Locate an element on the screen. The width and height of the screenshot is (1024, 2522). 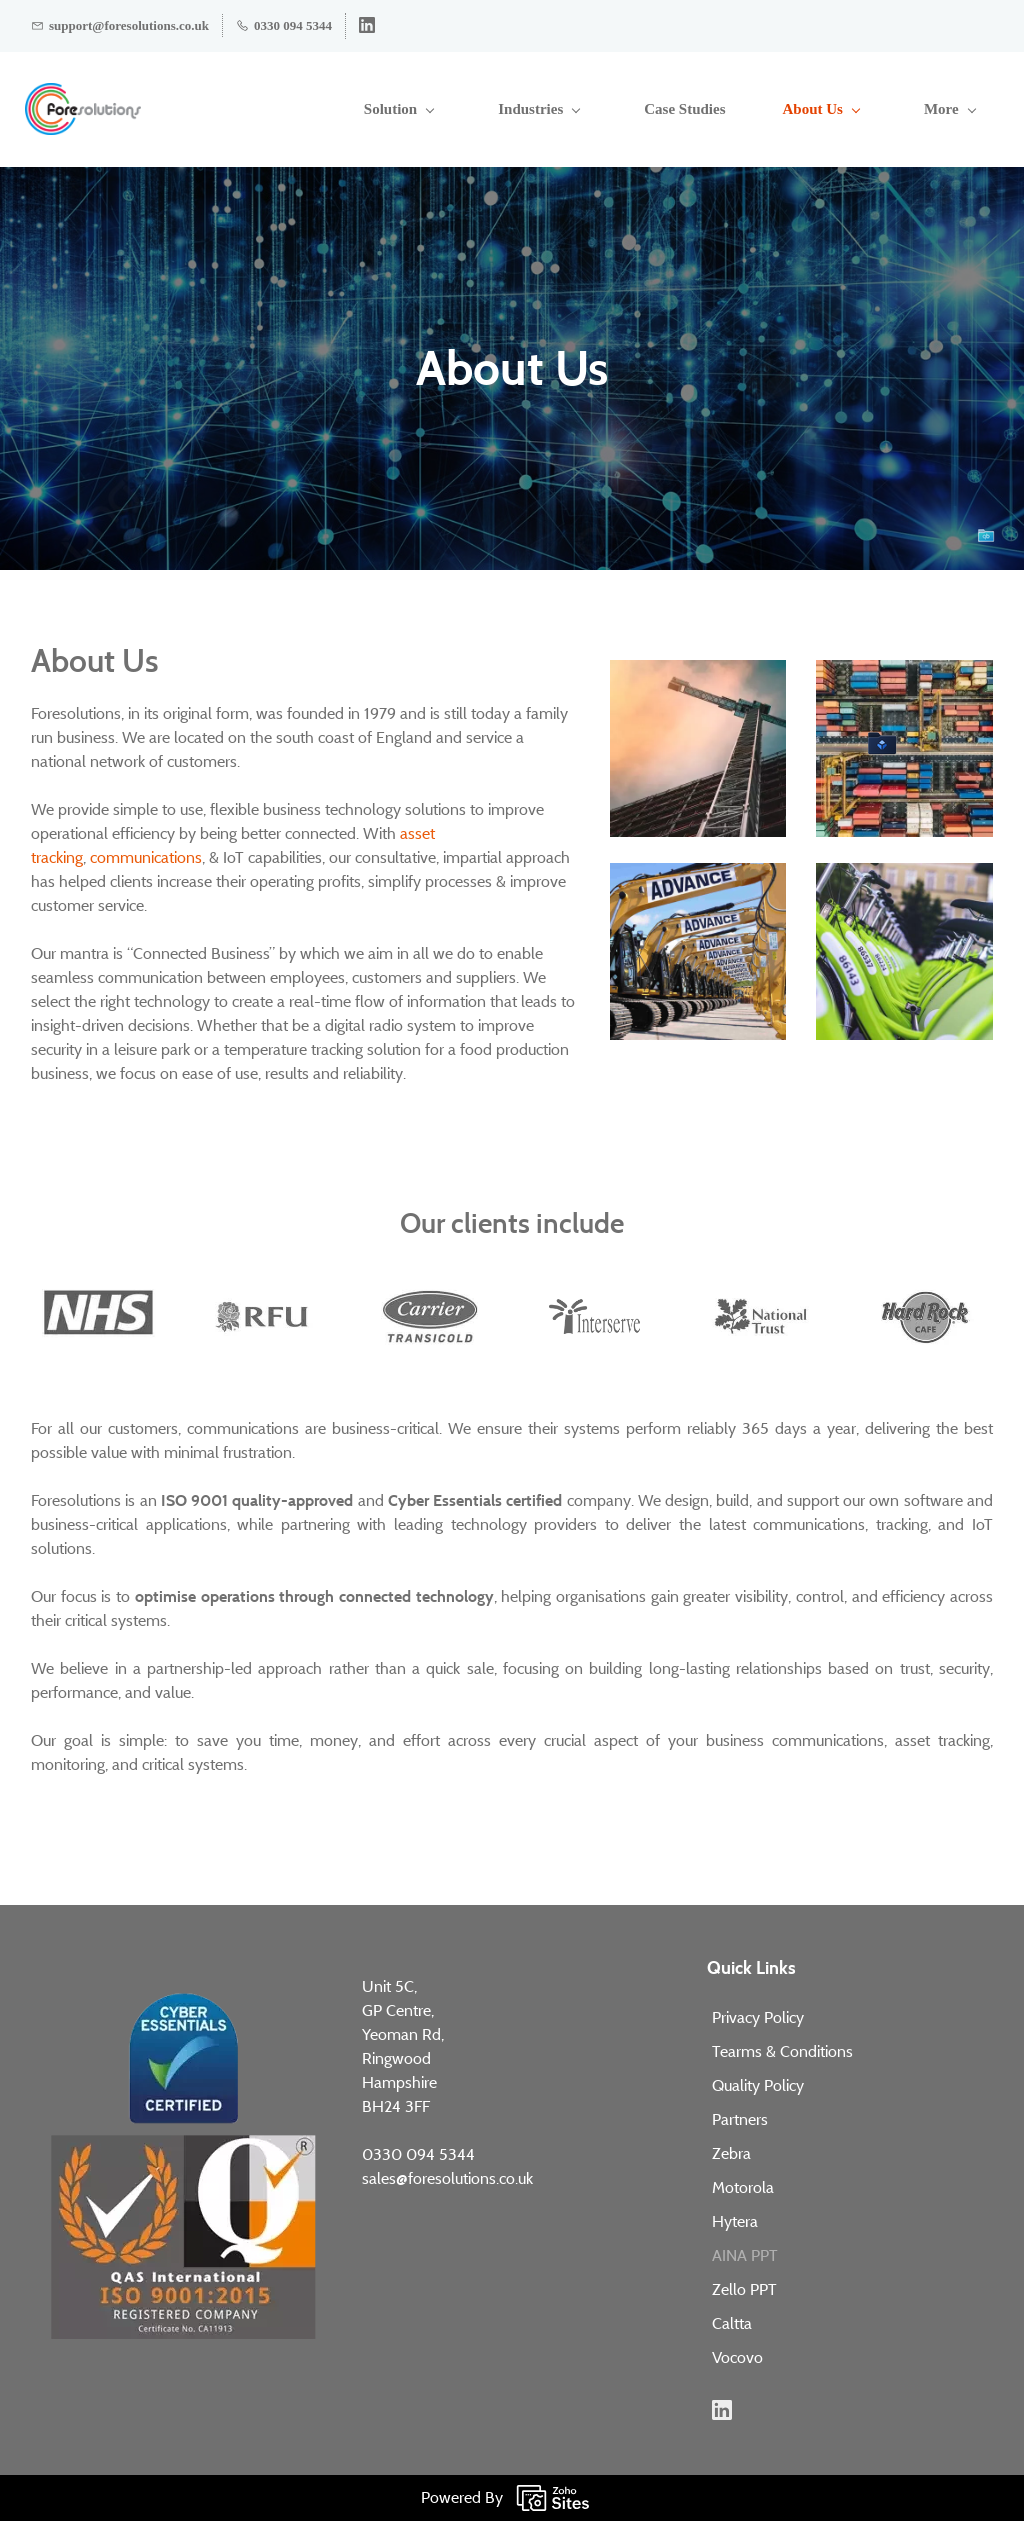
open blockchain-related files and documents is located at coordinates (882, 744).